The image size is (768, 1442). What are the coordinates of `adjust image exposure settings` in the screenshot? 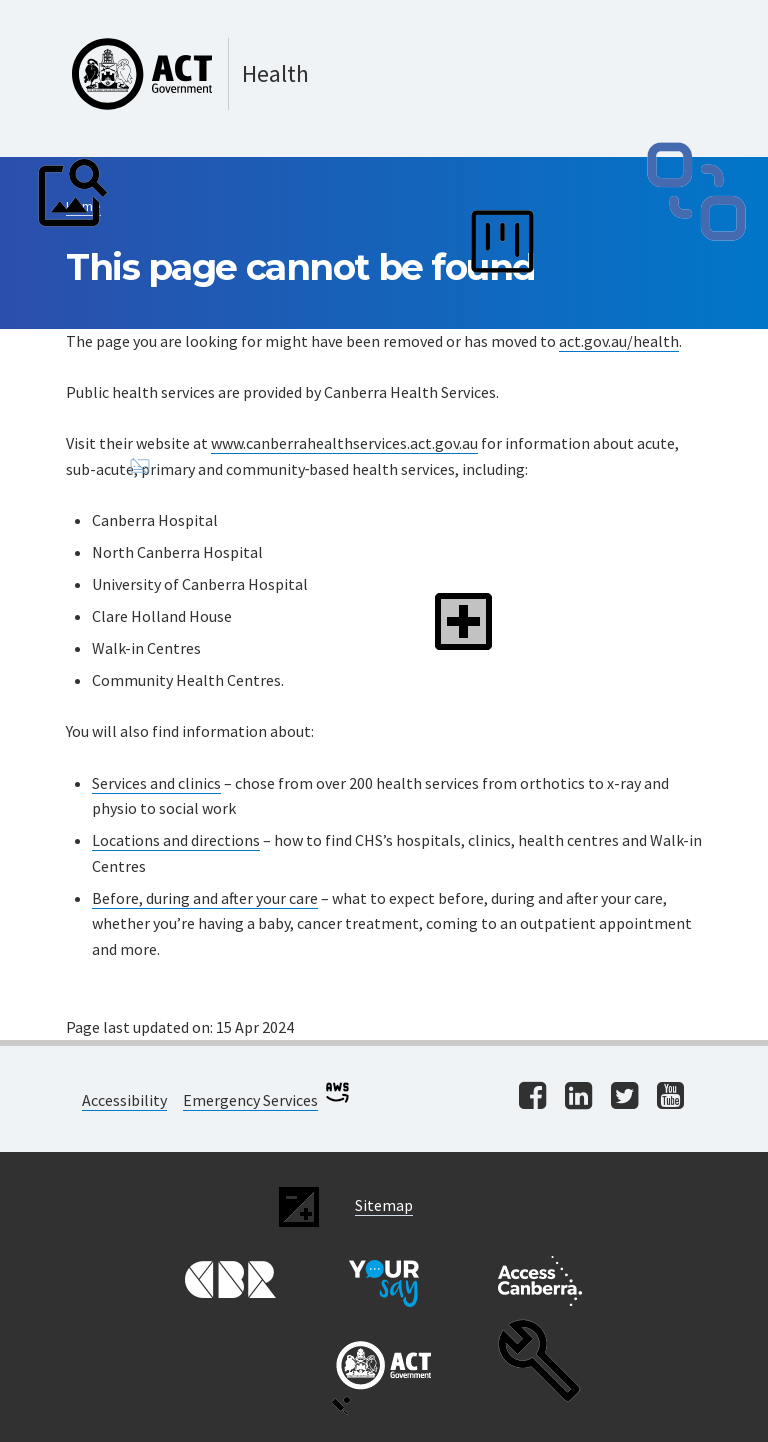 It's located at (299, 1207).